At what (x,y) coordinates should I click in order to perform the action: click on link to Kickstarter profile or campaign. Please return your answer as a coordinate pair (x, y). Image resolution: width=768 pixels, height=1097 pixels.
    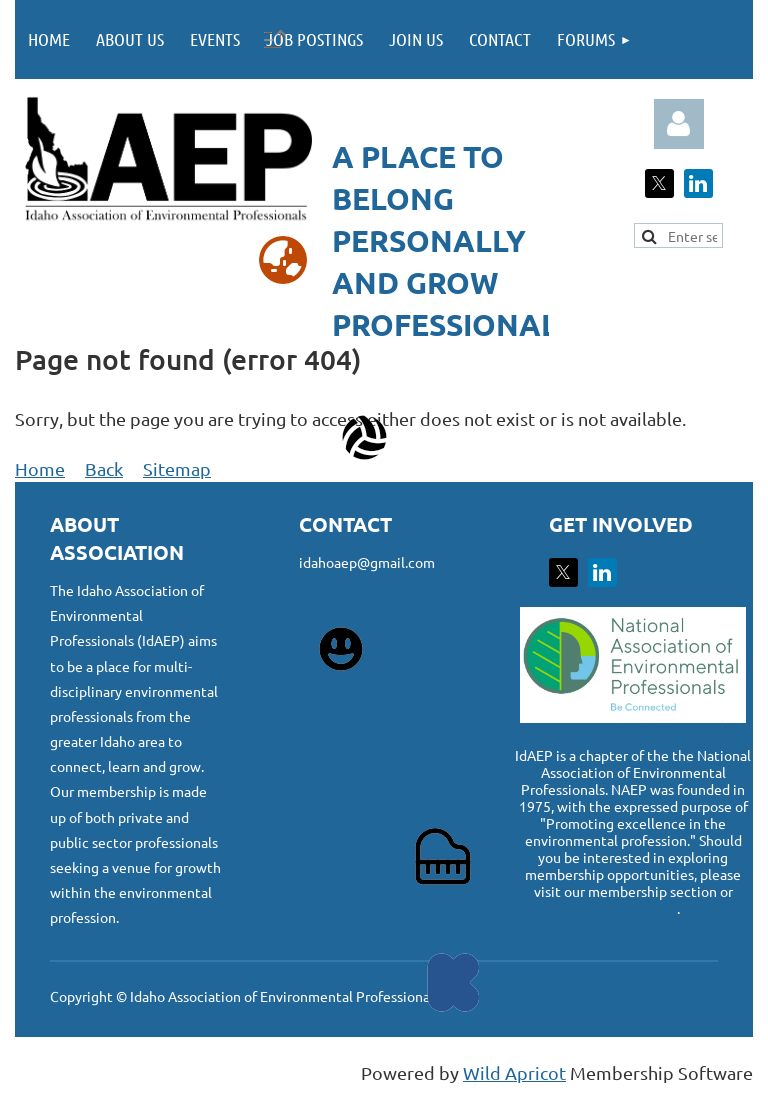
    Looking at the image, I should click on (452, 982).